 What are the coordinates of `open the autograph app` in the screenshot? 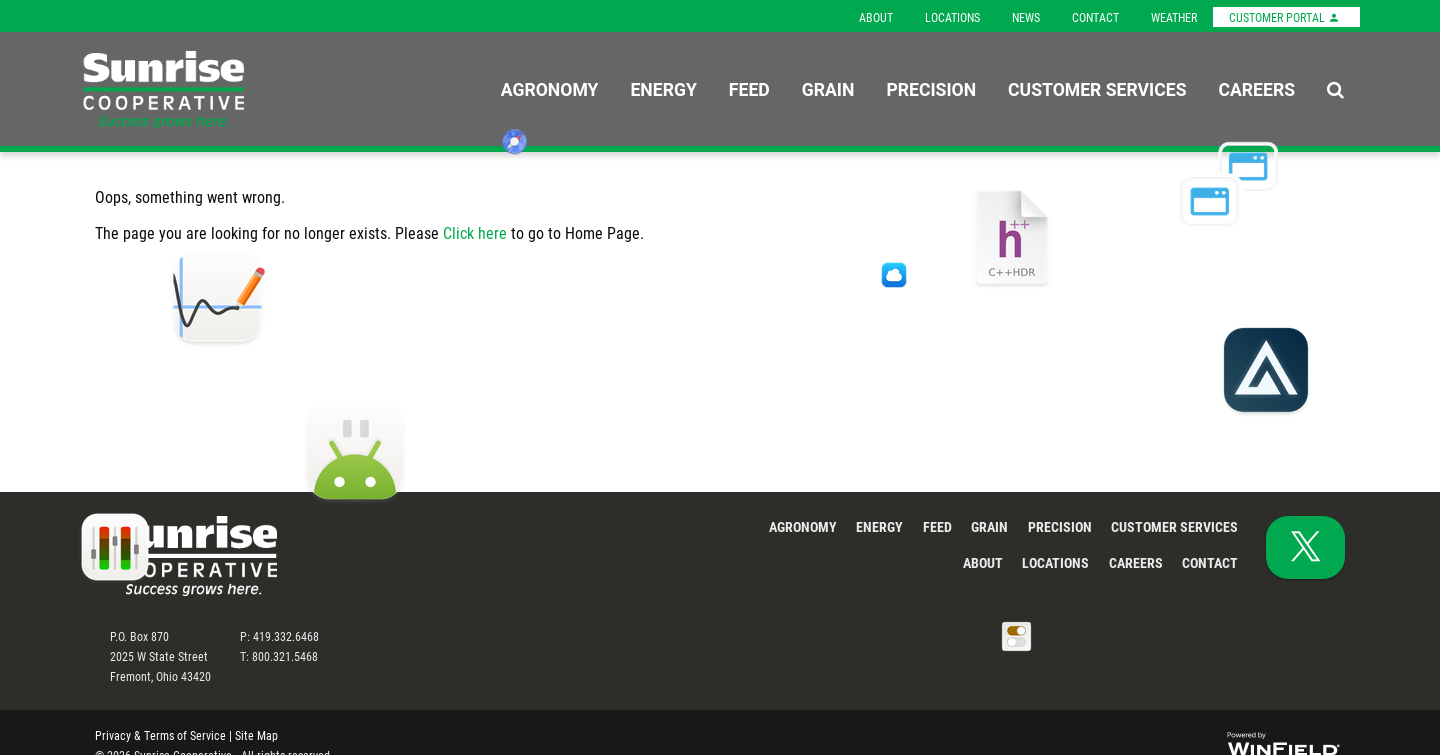 It's located at (1266, 370).